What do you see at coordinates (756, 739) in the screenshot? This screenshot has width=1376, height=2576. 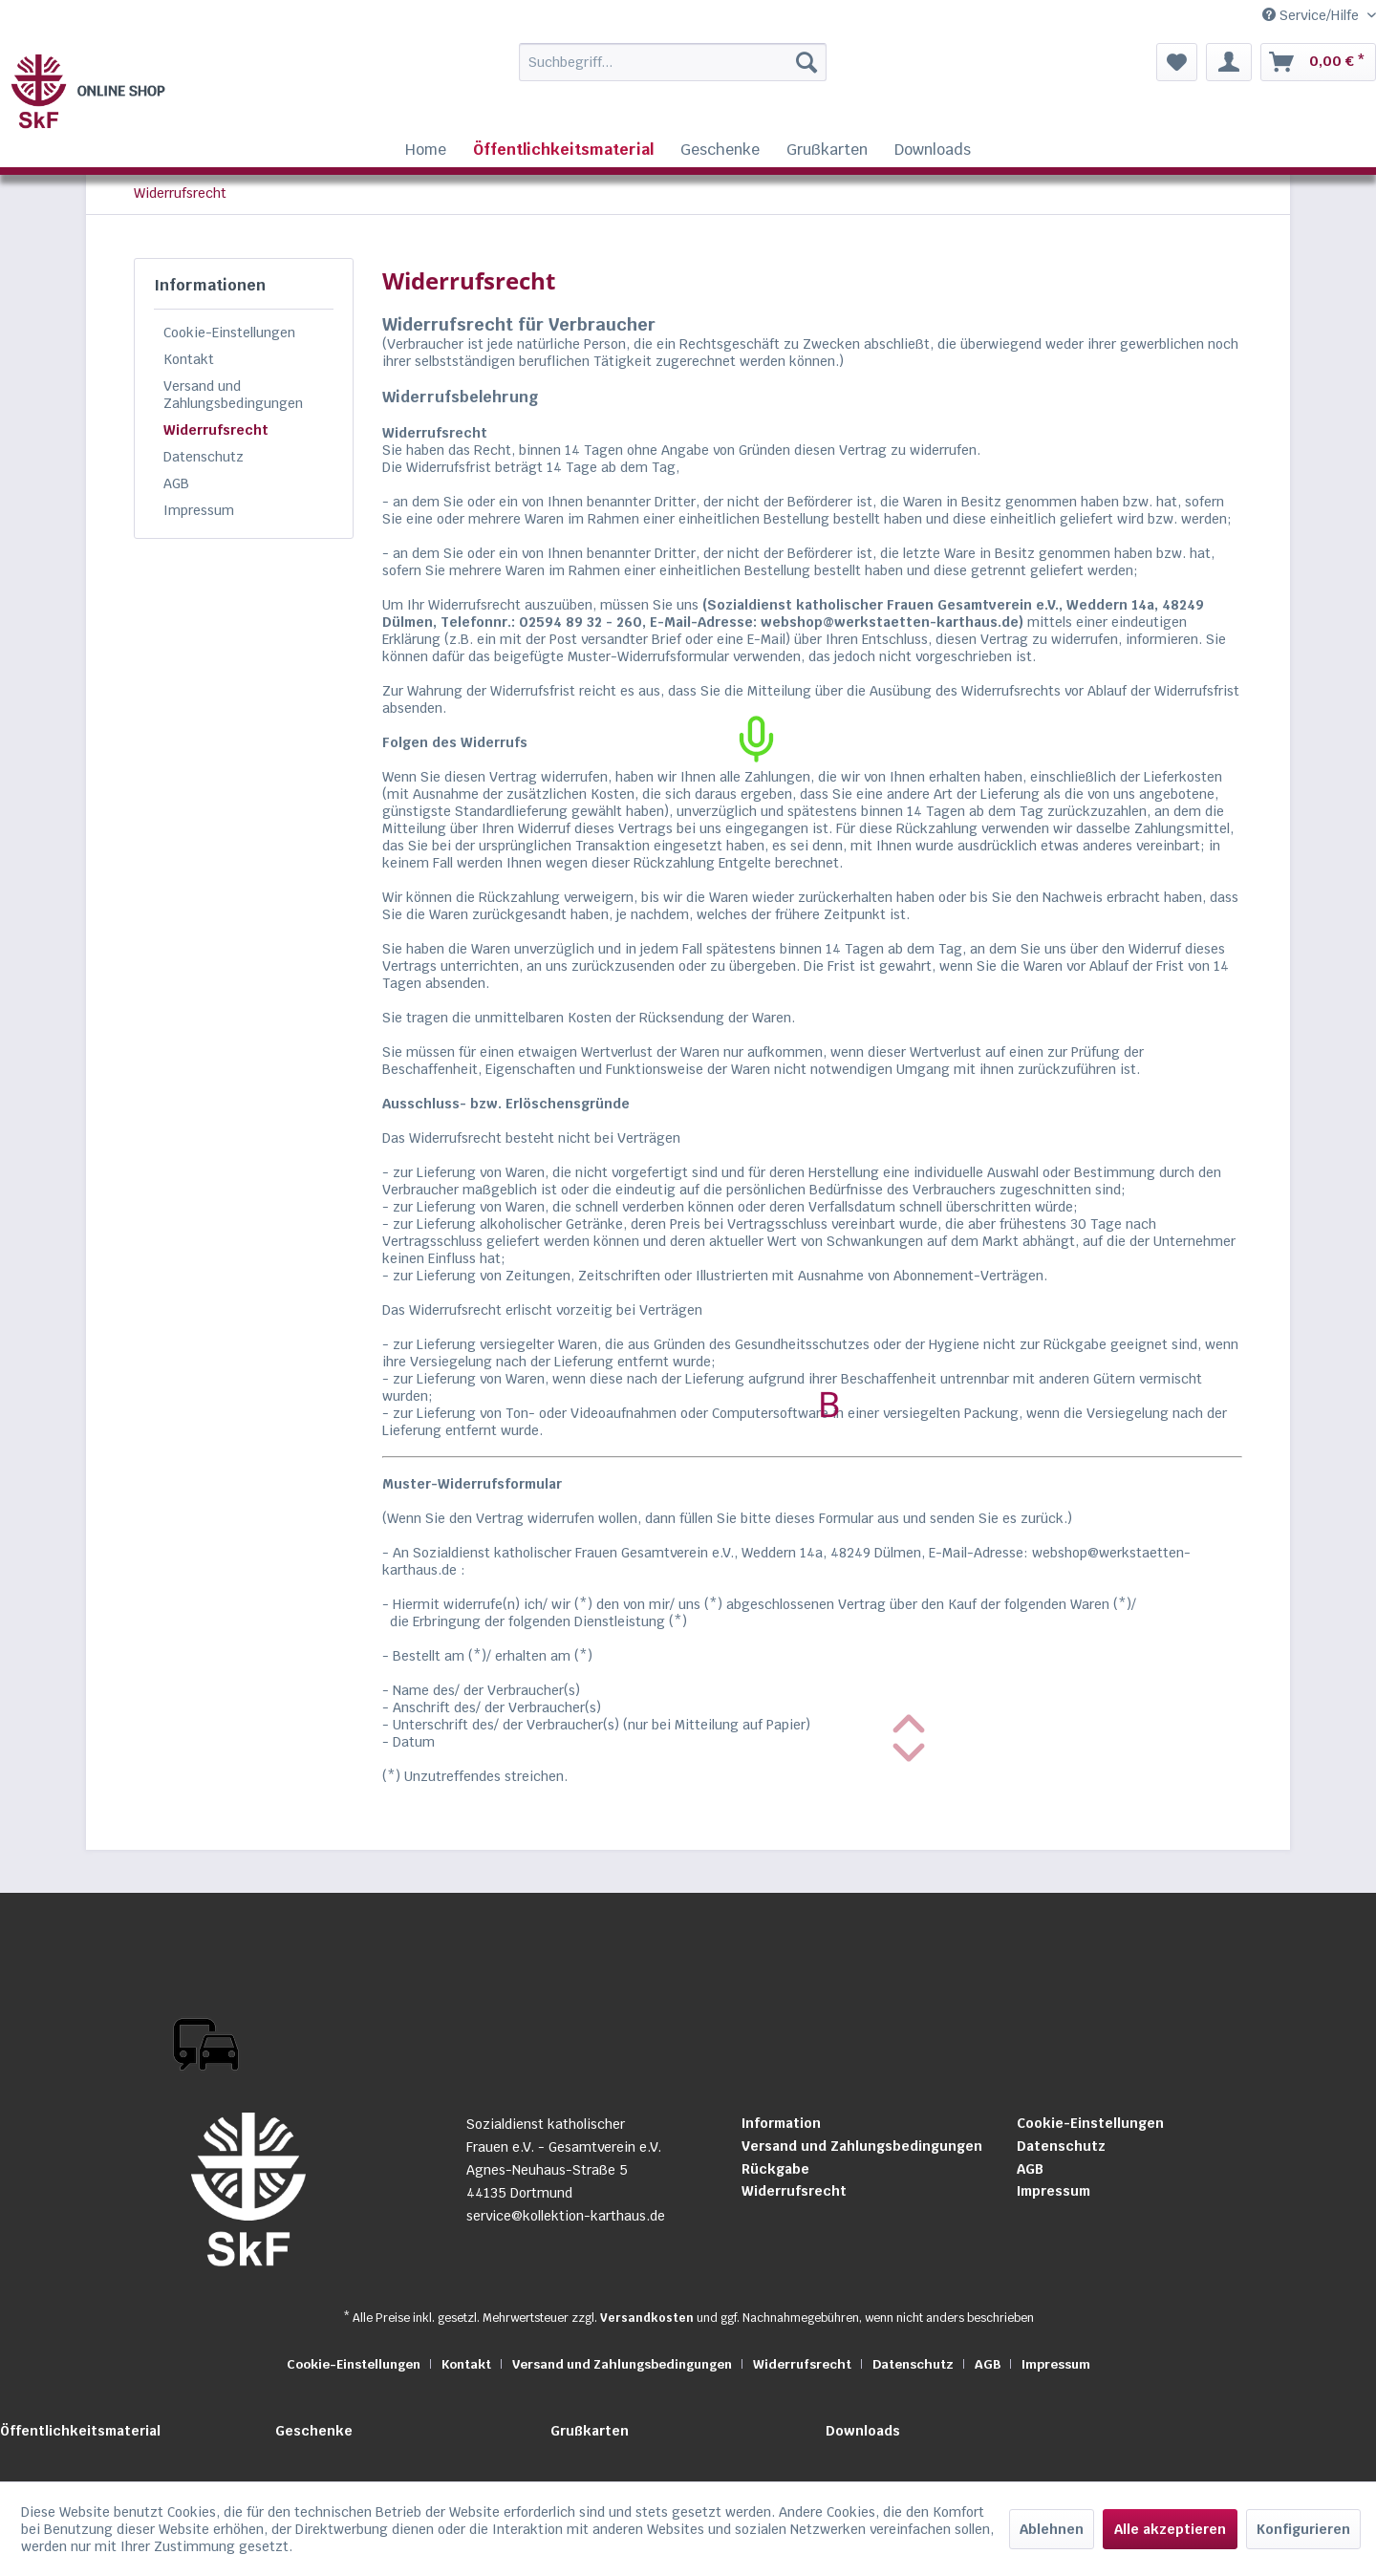 I see `tap to start voice input` at bounding box center [756, 739].